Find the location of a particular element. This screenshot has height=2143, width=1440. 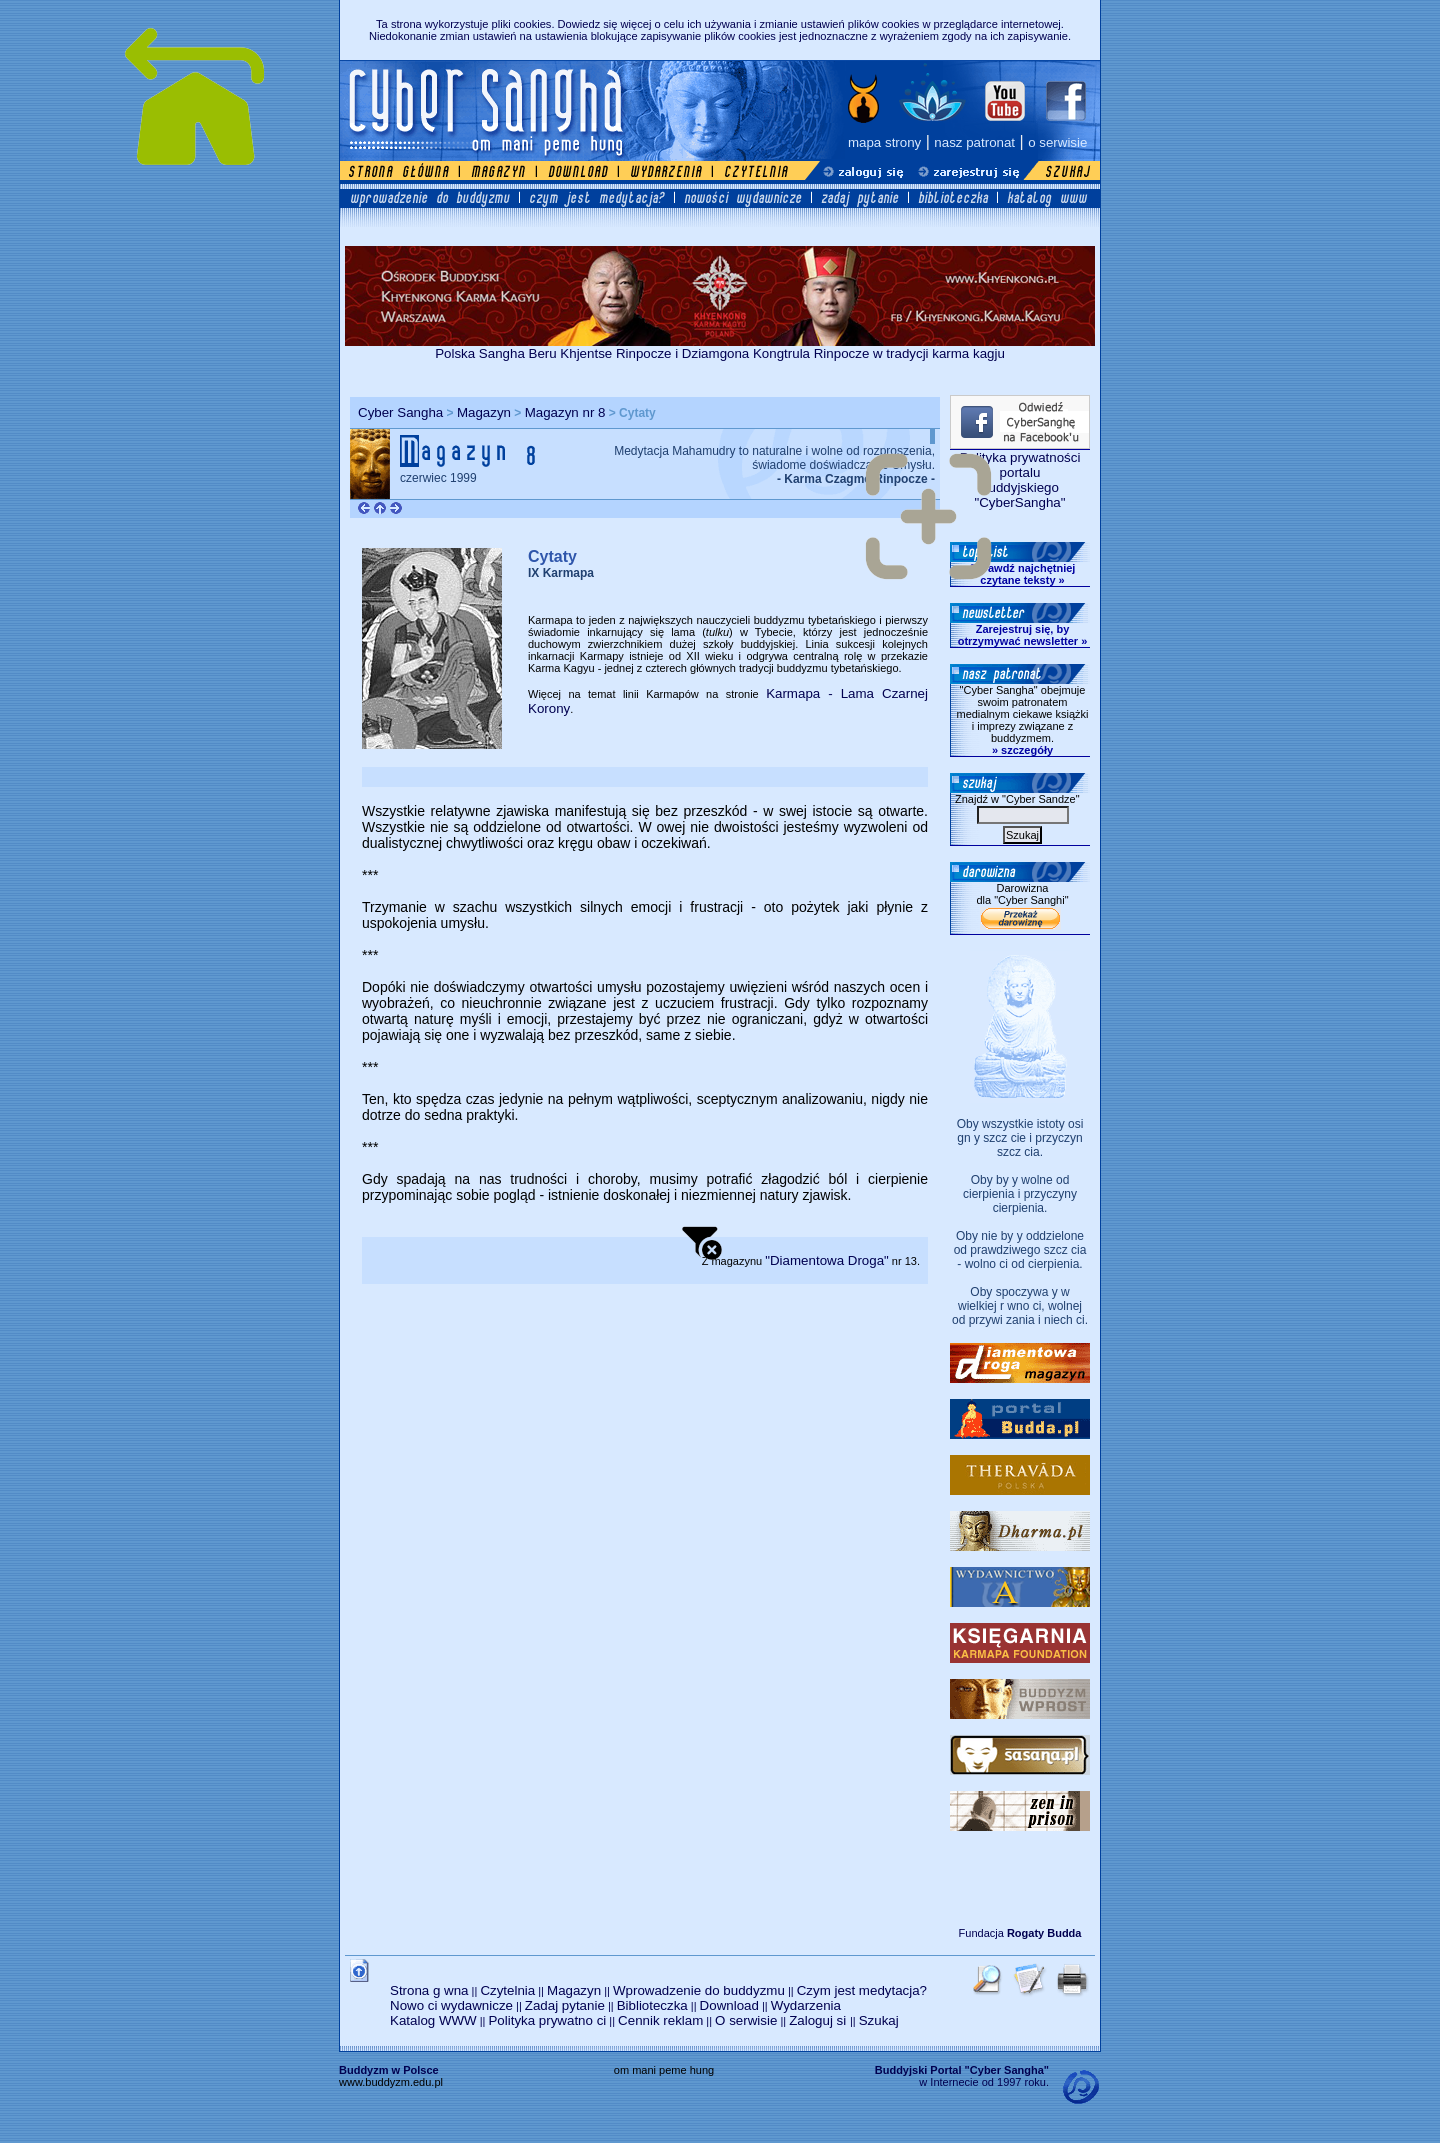

center or focus on current location is located at coordinates (928, 516).